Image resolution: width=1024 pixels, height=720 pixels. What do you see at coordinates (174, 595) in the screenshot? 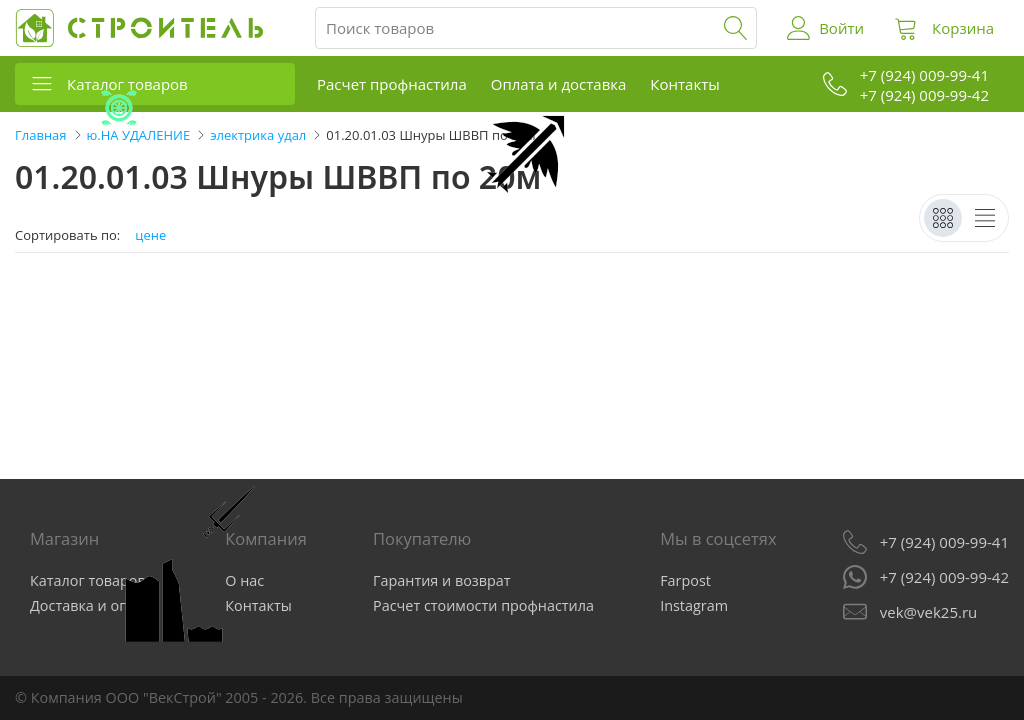
I see `dam or hydroelectric structure in a game interface` at bounding box center [174, 595].